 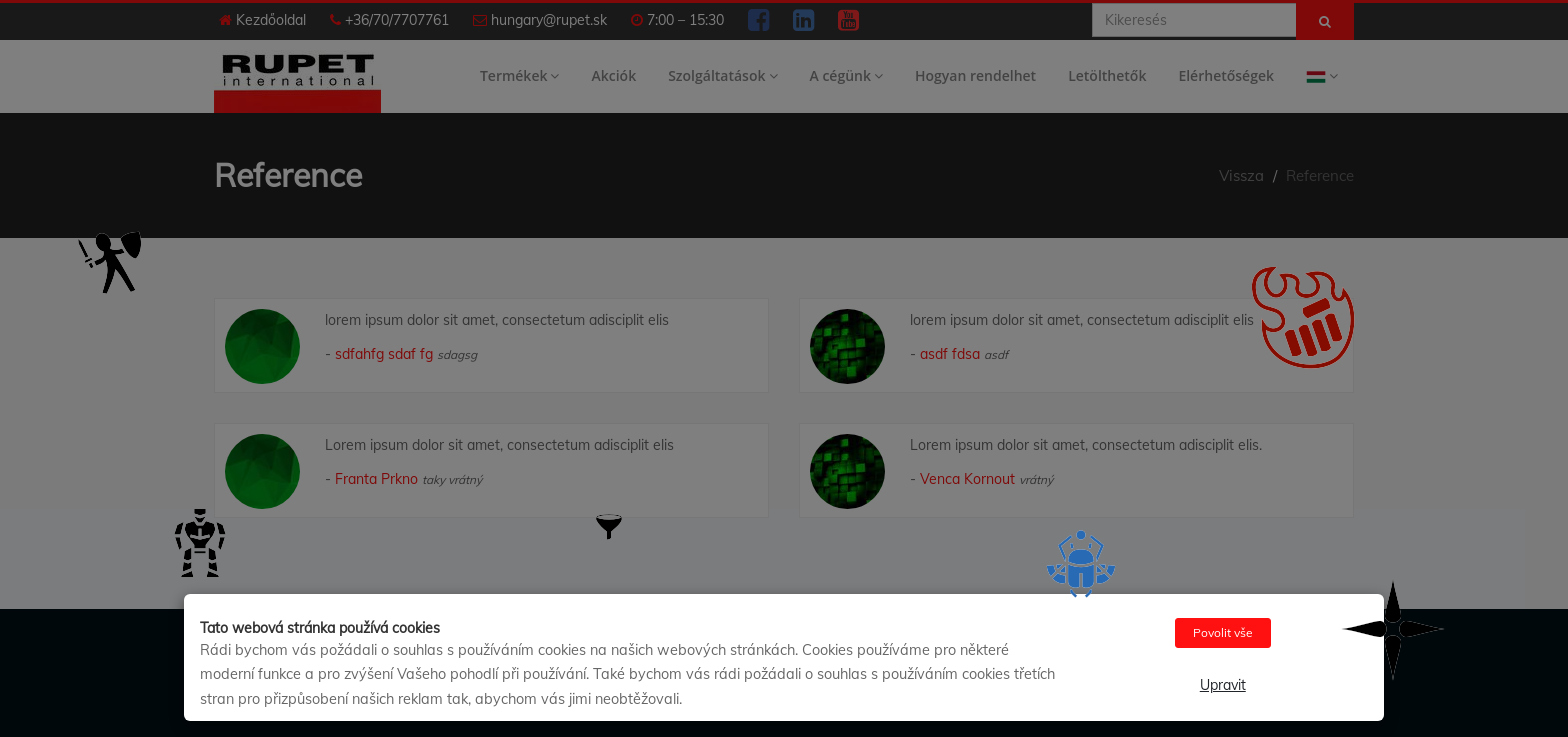 I want to click on select battle mech unit in game, so click(x=200, y=543).